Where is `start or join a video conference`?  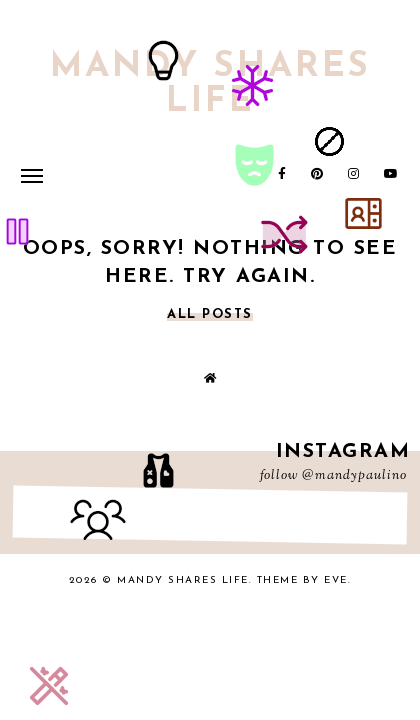
start or join a video conference is located at coordinates (363, 213).